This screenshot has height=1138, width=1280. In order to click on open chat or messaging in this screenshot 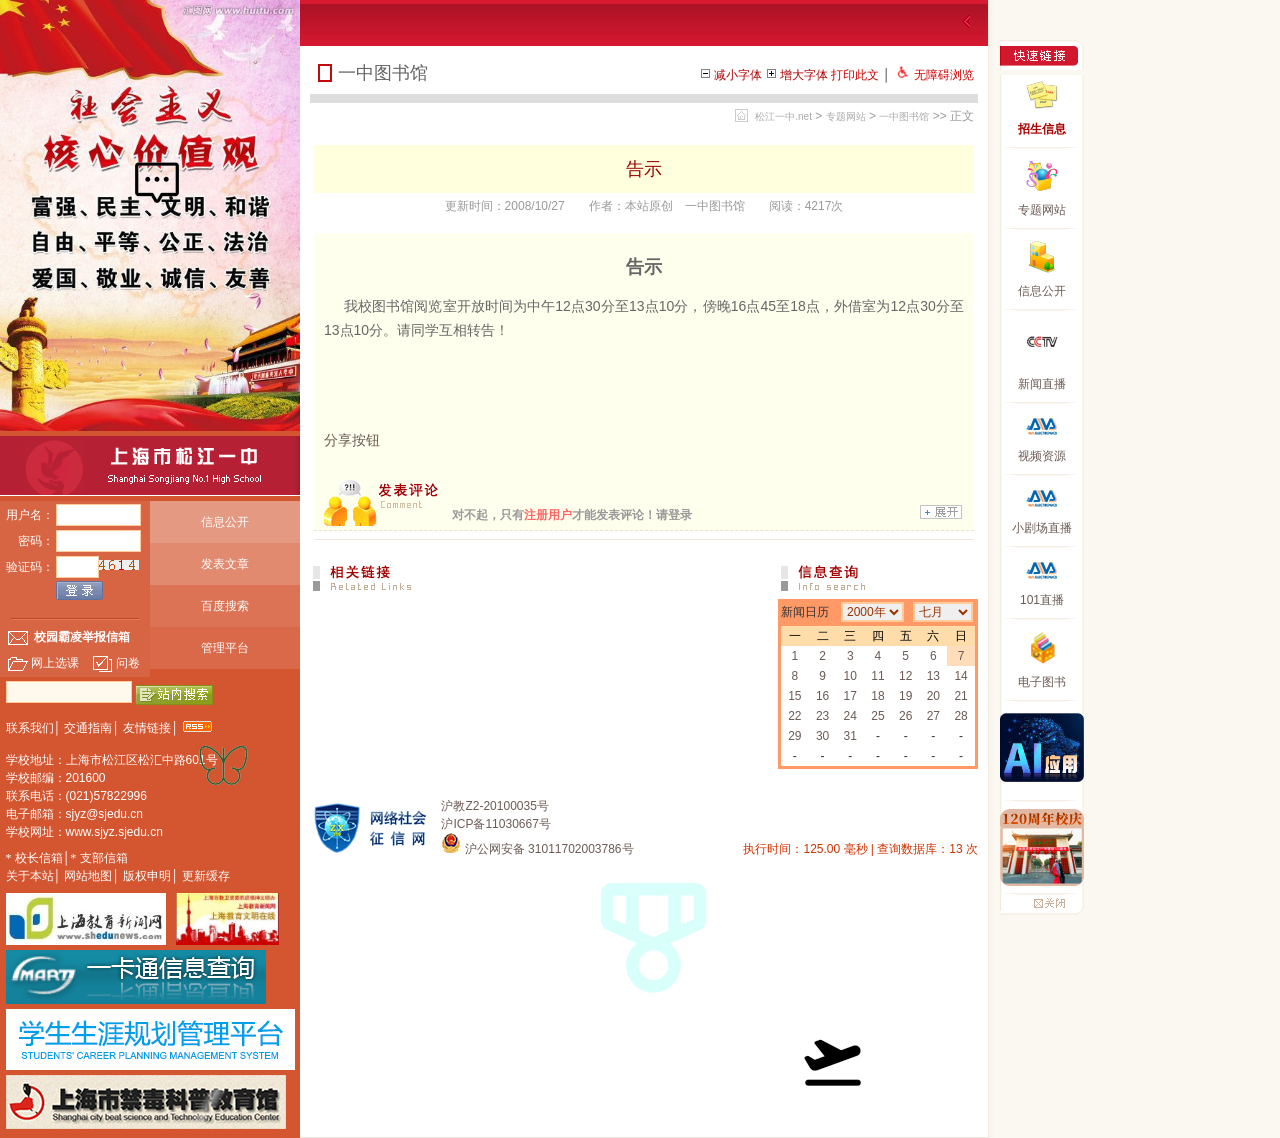, I will do `click(157, 181)`.